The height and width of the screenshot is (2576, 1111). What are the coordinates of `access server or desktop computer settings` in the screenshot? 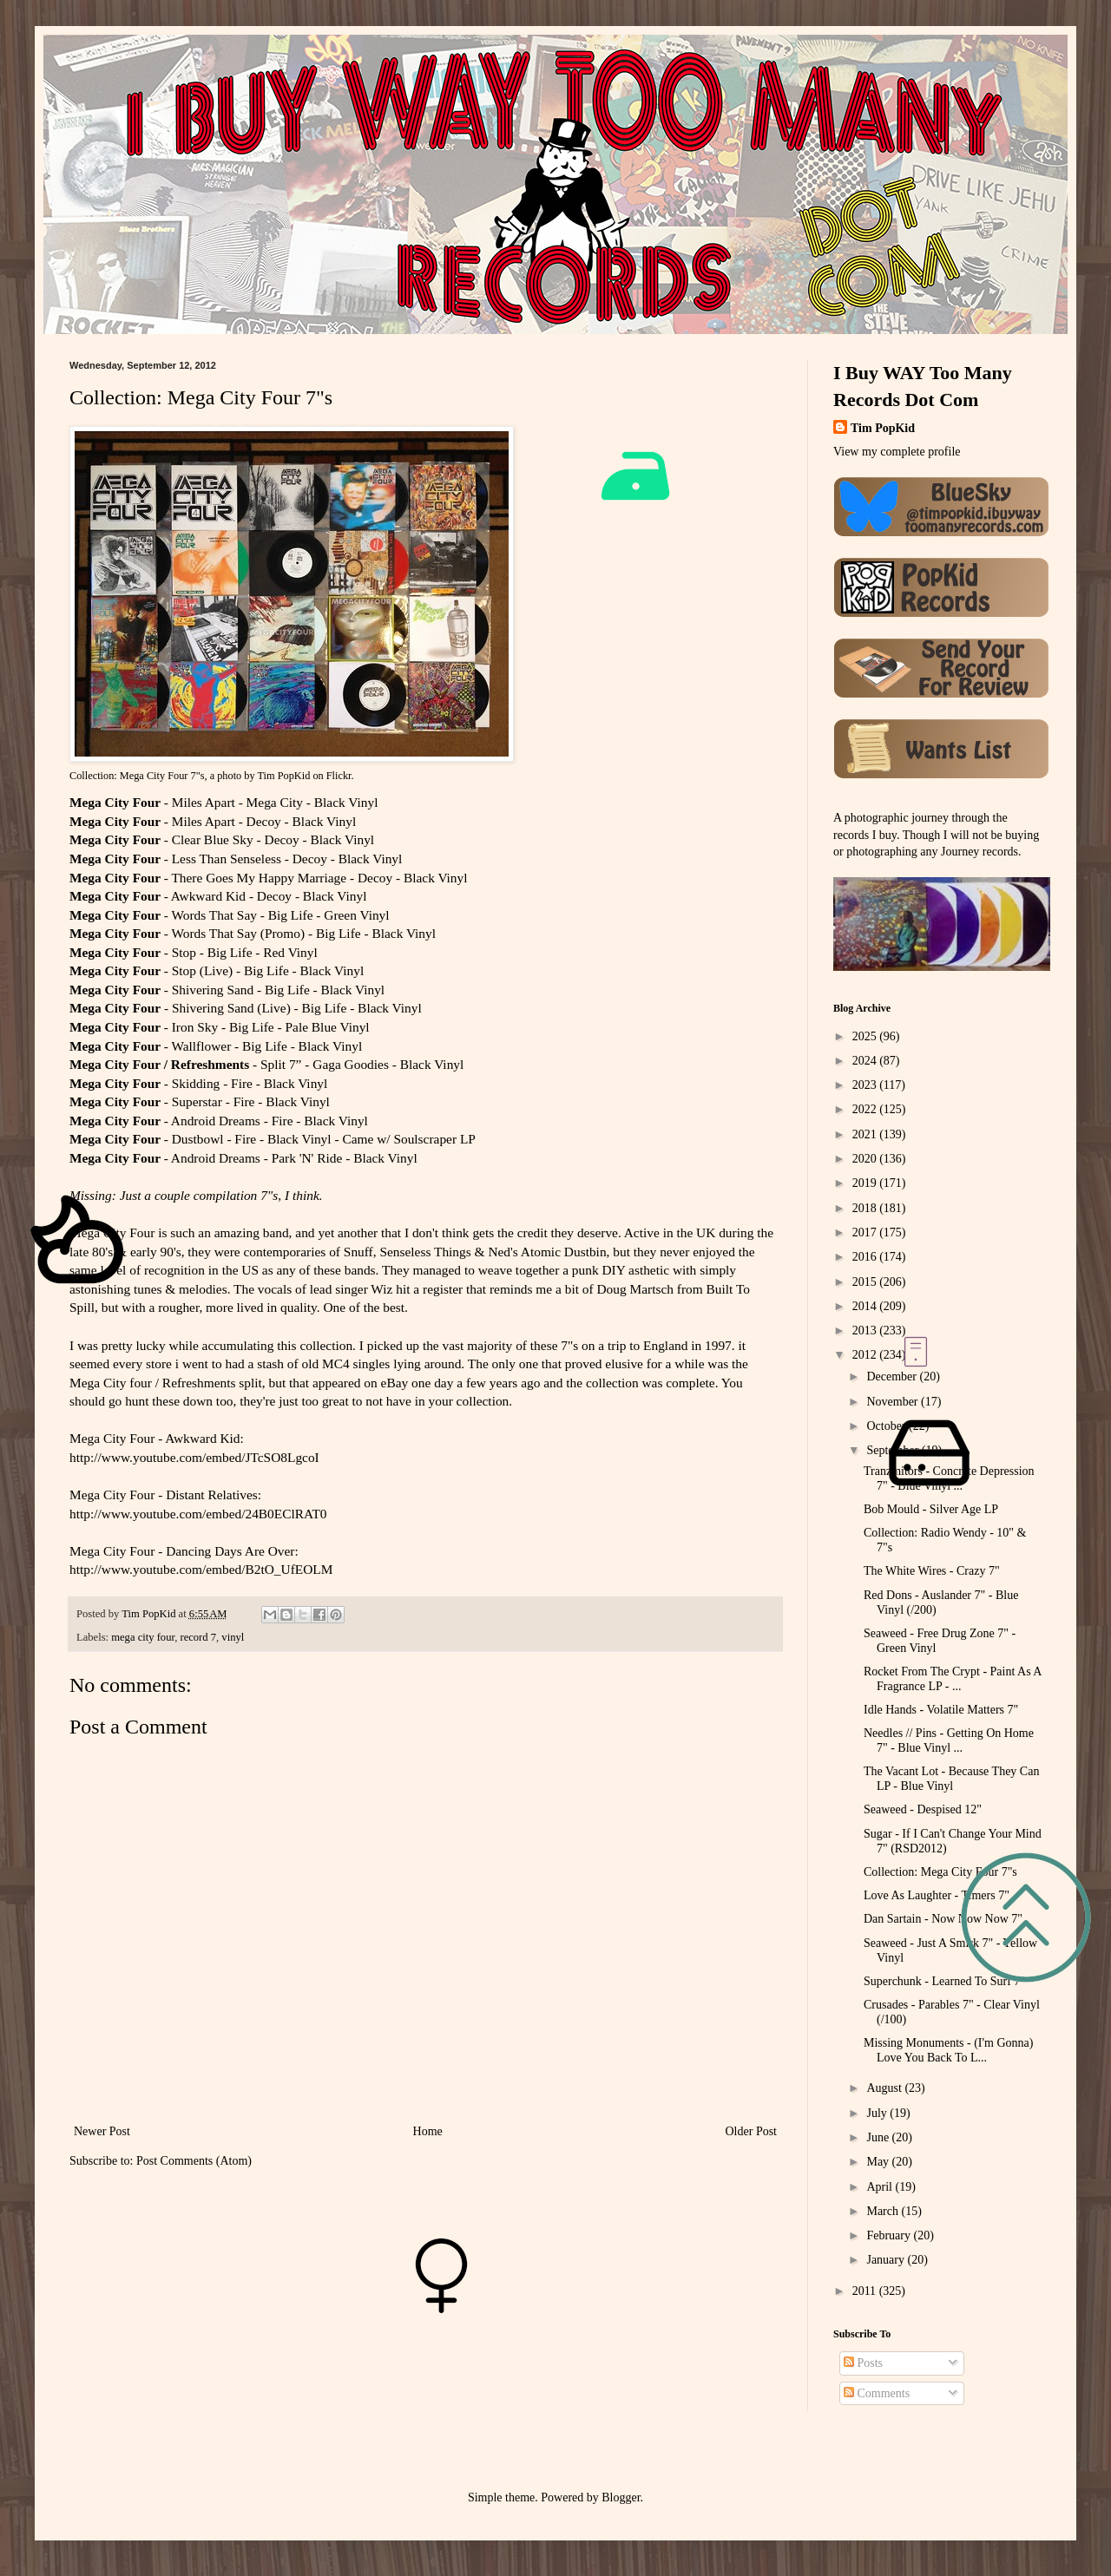 It's located at (916, 1352).